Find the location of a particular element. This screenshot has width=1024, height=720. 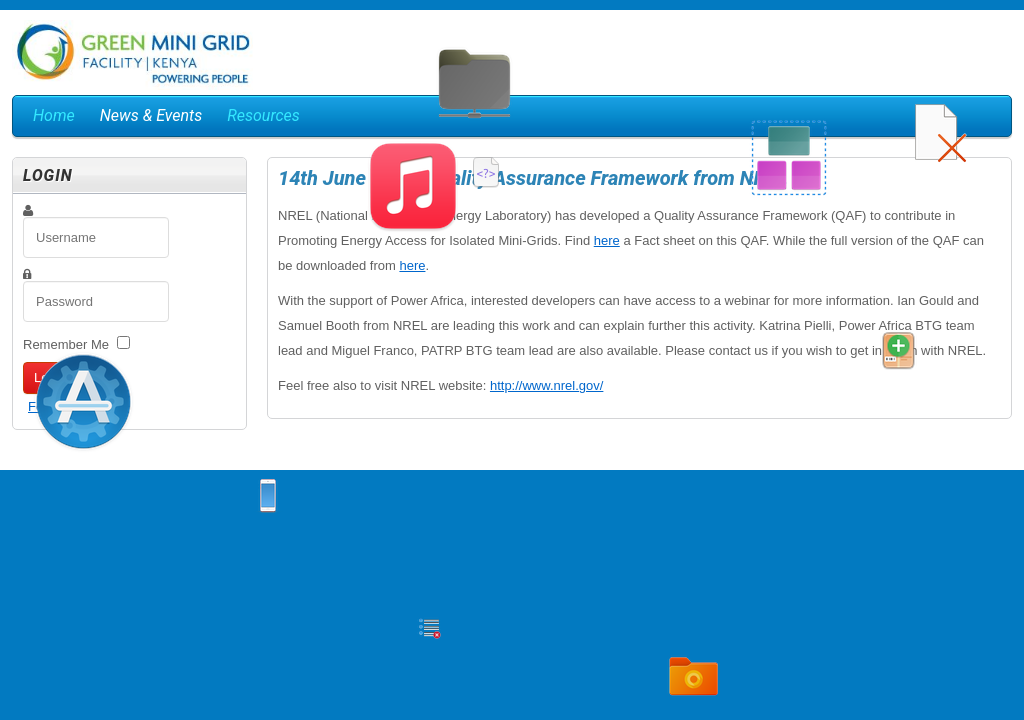

open software properties and driver settings is located at coordinates (83, 401).